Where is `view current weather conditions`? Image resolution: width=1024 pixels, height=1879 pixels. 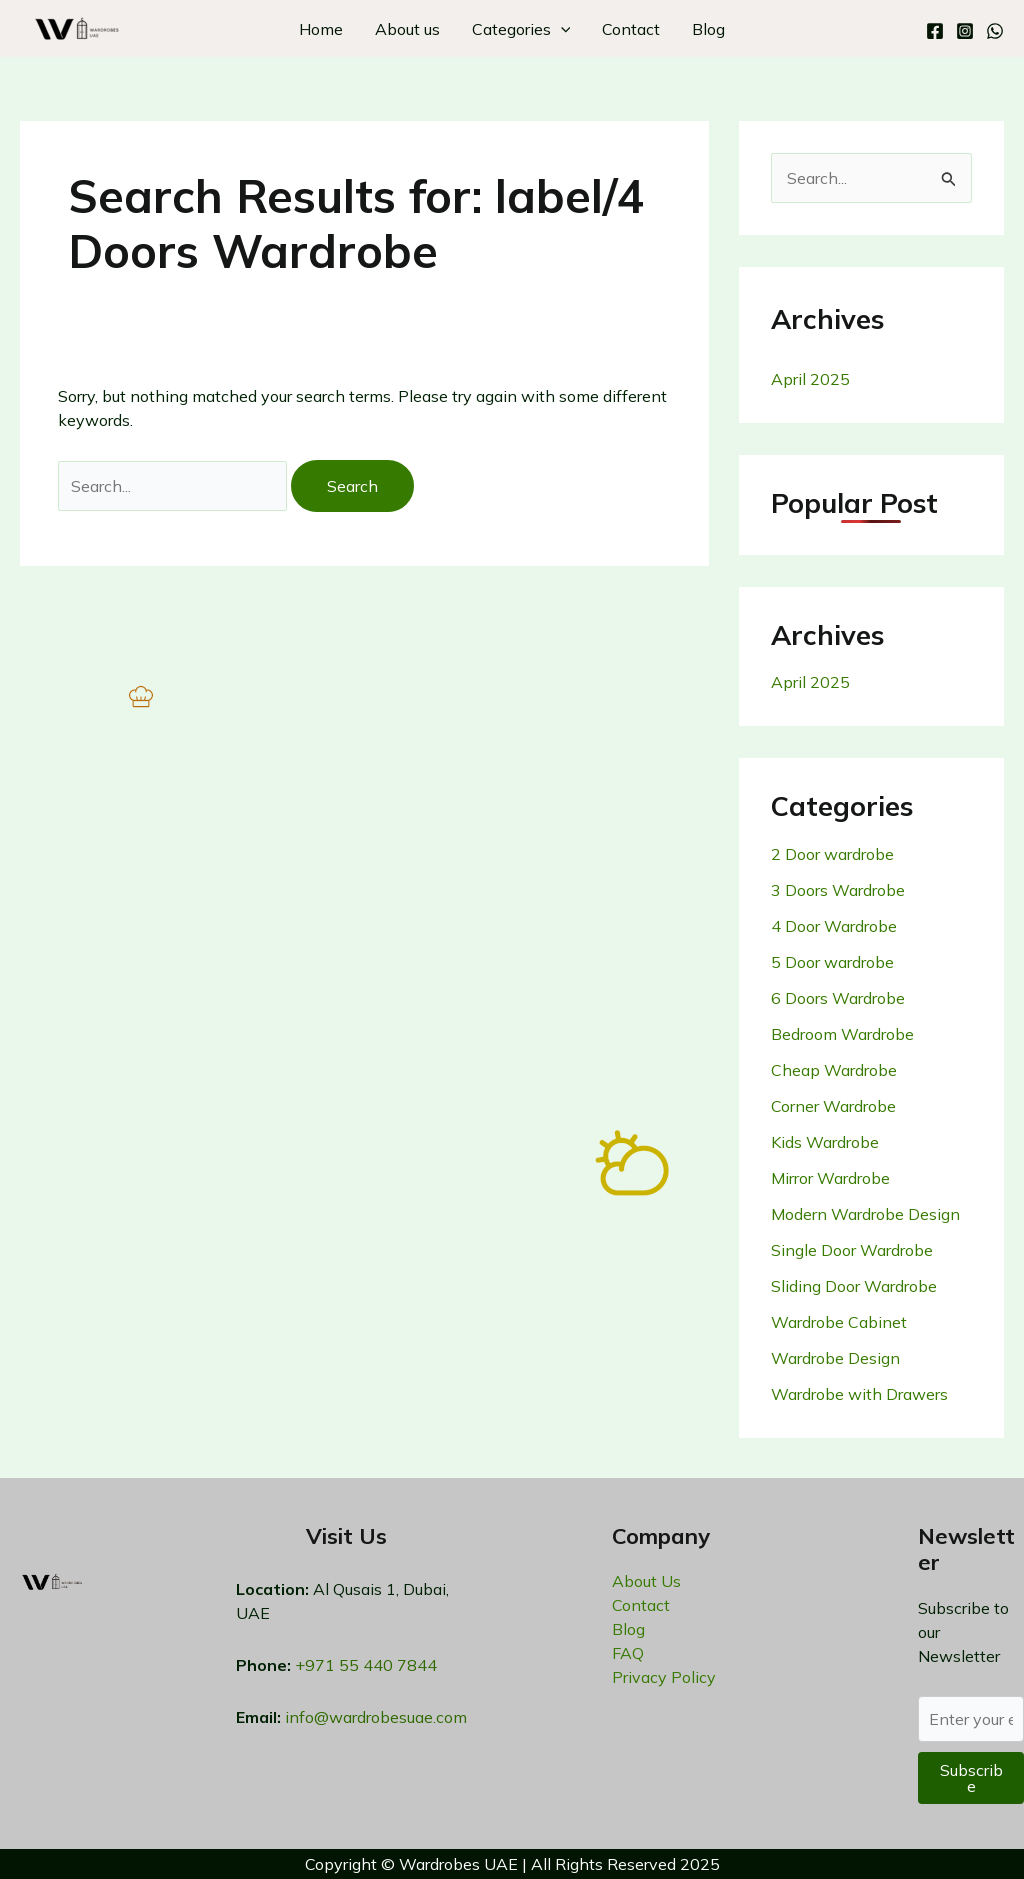 view current weather conditions is located at coordinates (632, 1164).